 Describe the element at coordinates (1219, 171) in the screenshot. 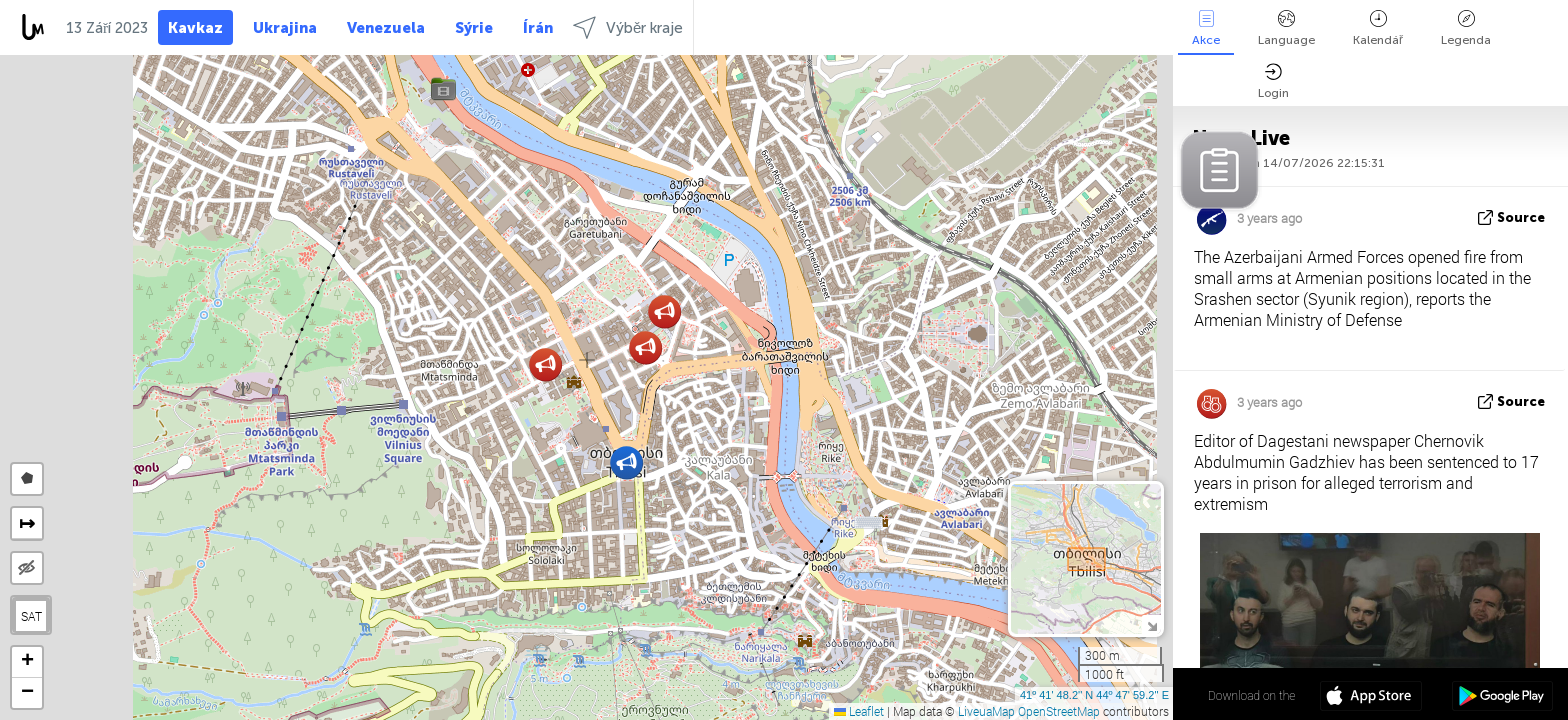

I see `access clipboard history` at that location.